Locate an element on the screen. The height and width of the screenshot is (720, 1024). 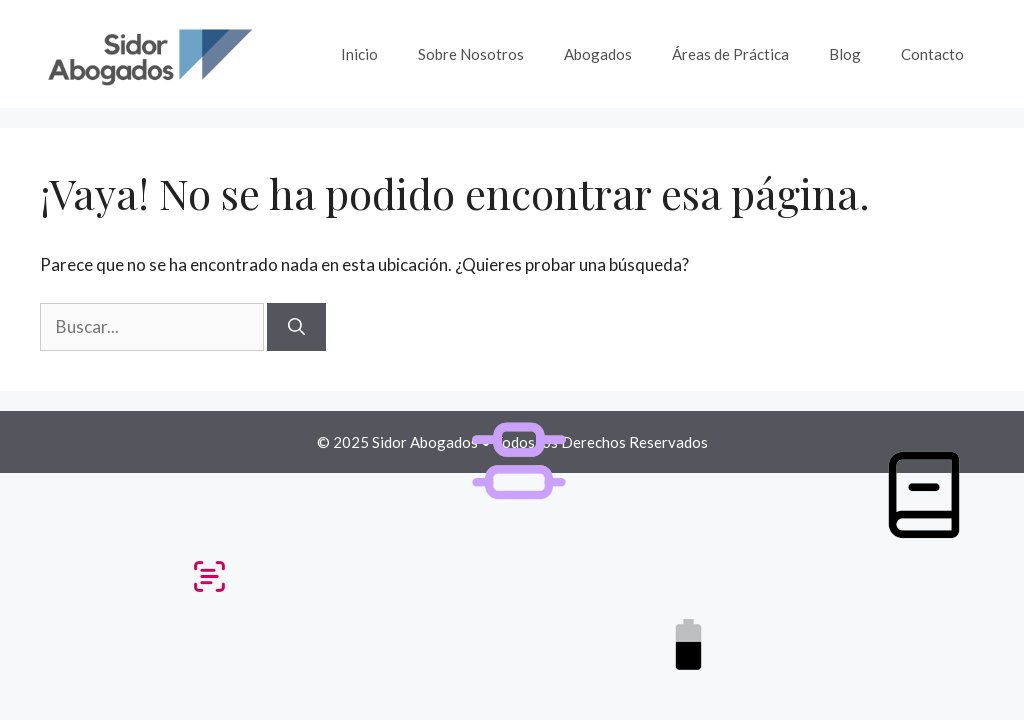
remove a book from your library is located at coordinates (924, 495).